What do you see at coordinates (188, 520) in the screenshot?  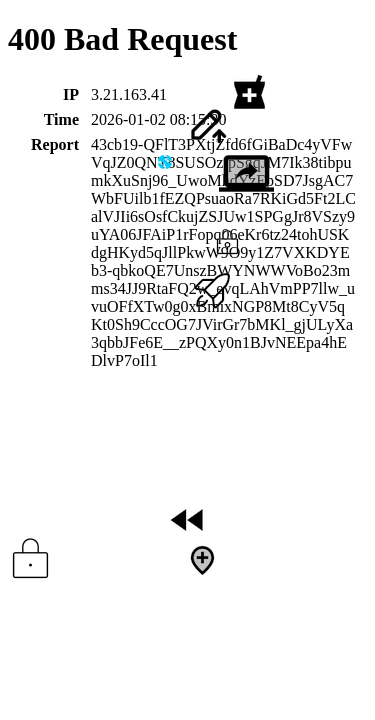 I see `rewind media playback` at bounding box center [188, 520].